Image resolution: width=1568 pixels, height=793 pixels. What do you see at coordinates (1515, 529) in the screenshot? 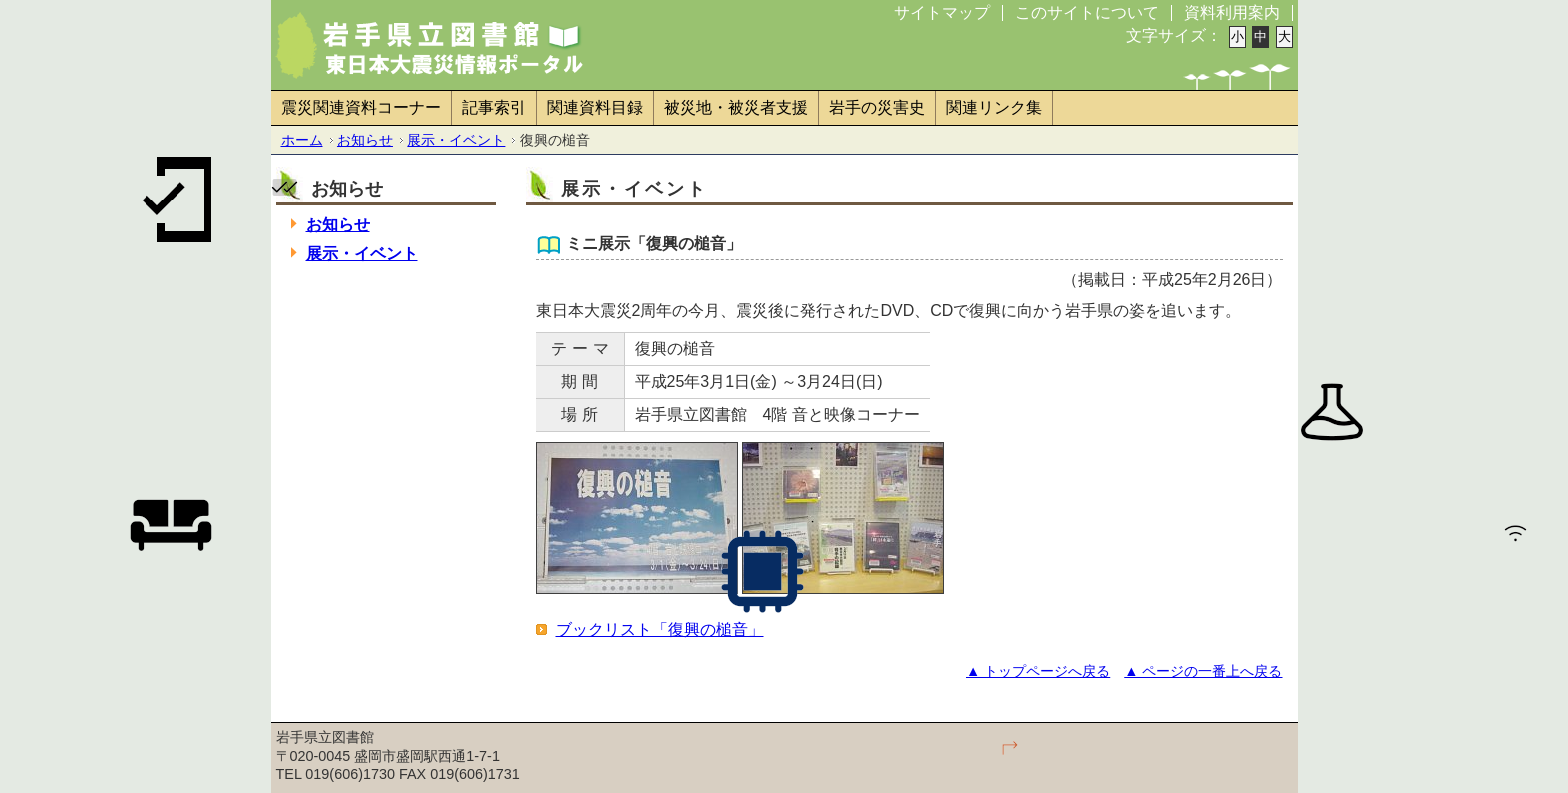
I see `indicates moderate wifi signal strength` at bounding box center [1515, 529].